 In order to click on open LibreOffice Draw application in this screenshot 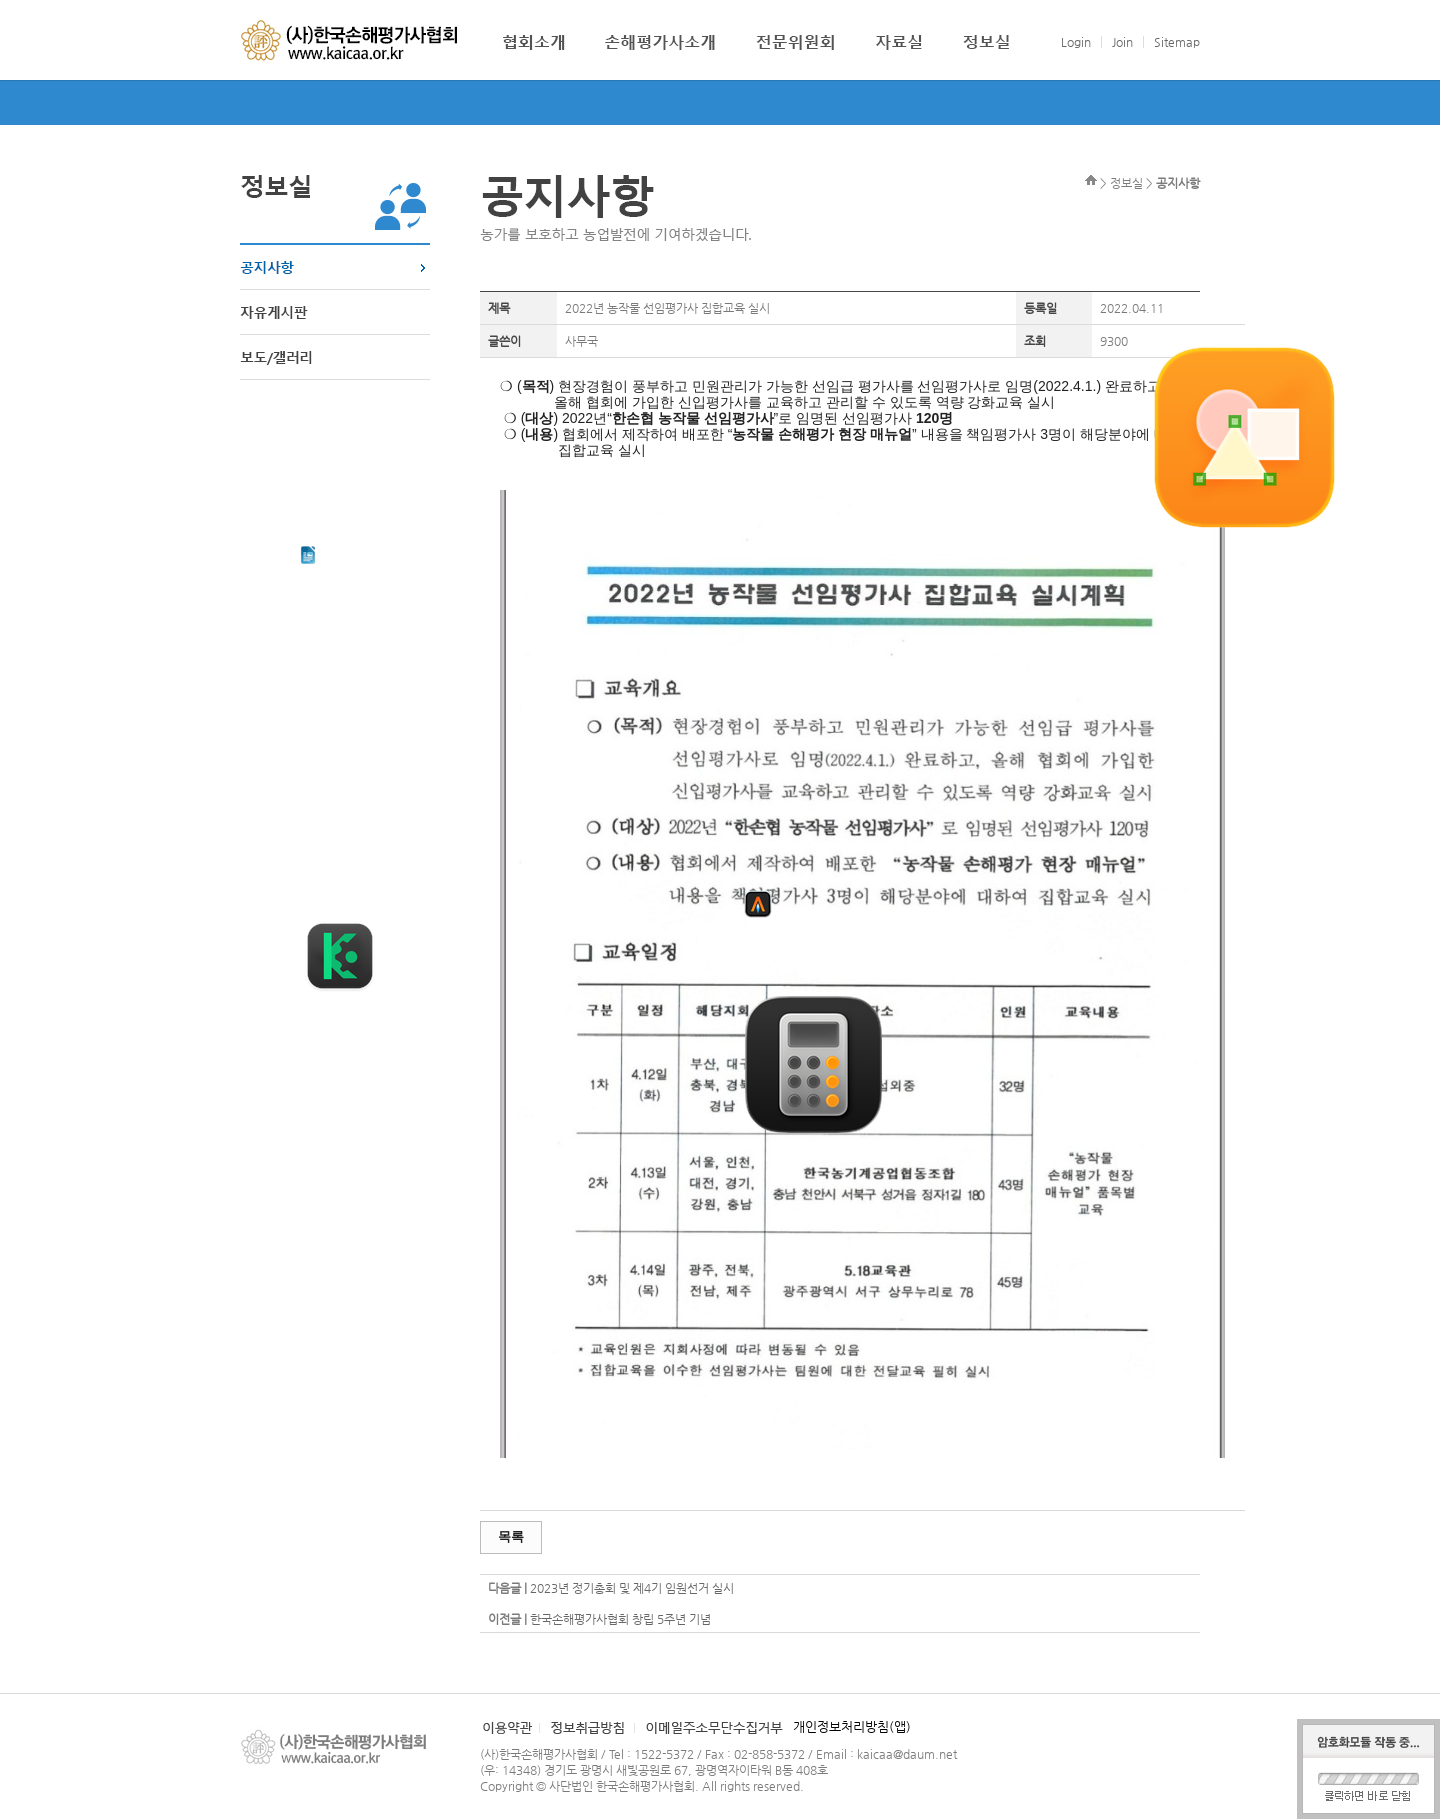, I will do `click(1244, 437)`.